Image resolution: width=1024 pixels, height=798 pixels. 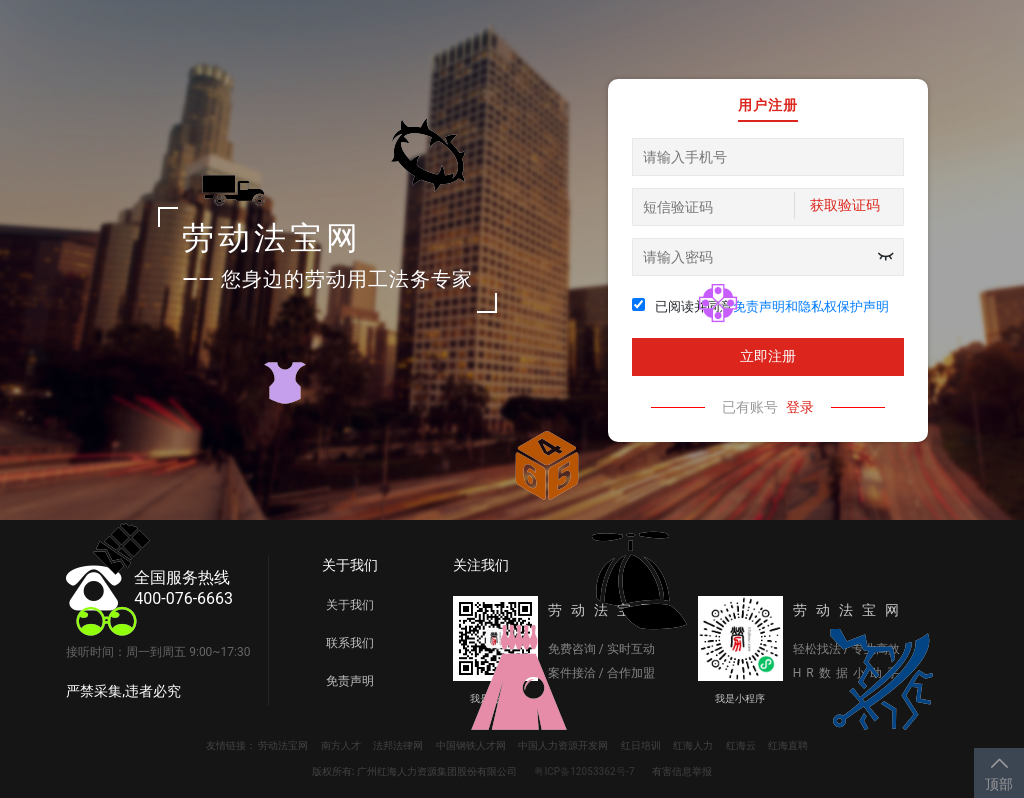 I want to click on chocolate bar item or consumable in a game, so click(x=121, y=546).